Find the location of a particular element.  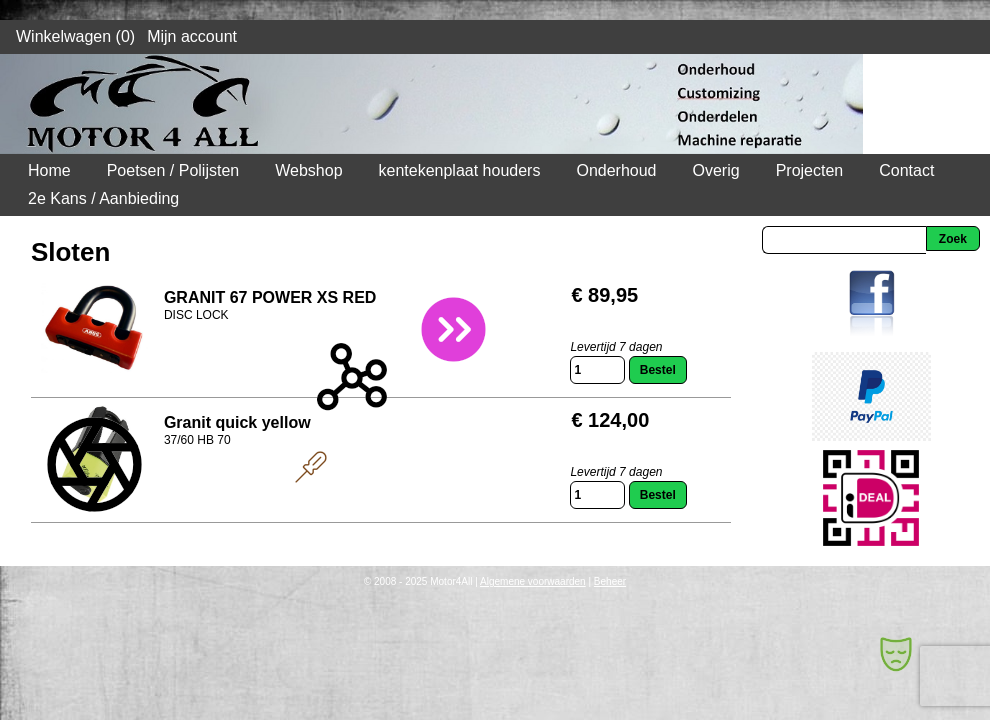

view network graph or connections is located at coordinates (352, 378).